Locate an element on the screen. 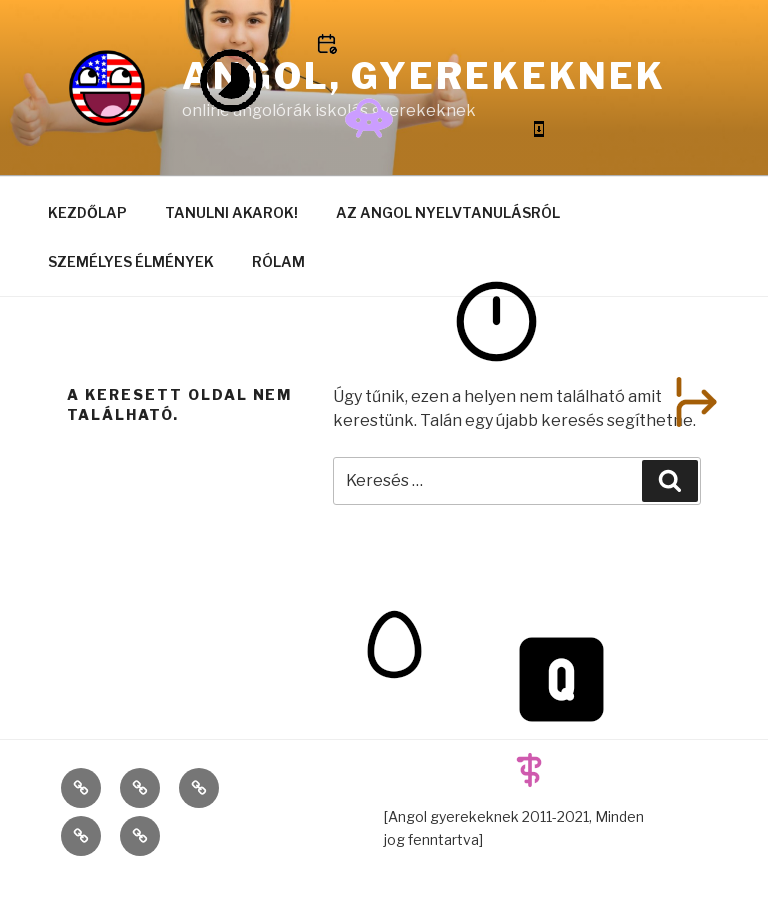 Image resolution: width=768 pixels, height=907 pixels. indicates an egg or egg-related item is located at coordinates (394, 644).